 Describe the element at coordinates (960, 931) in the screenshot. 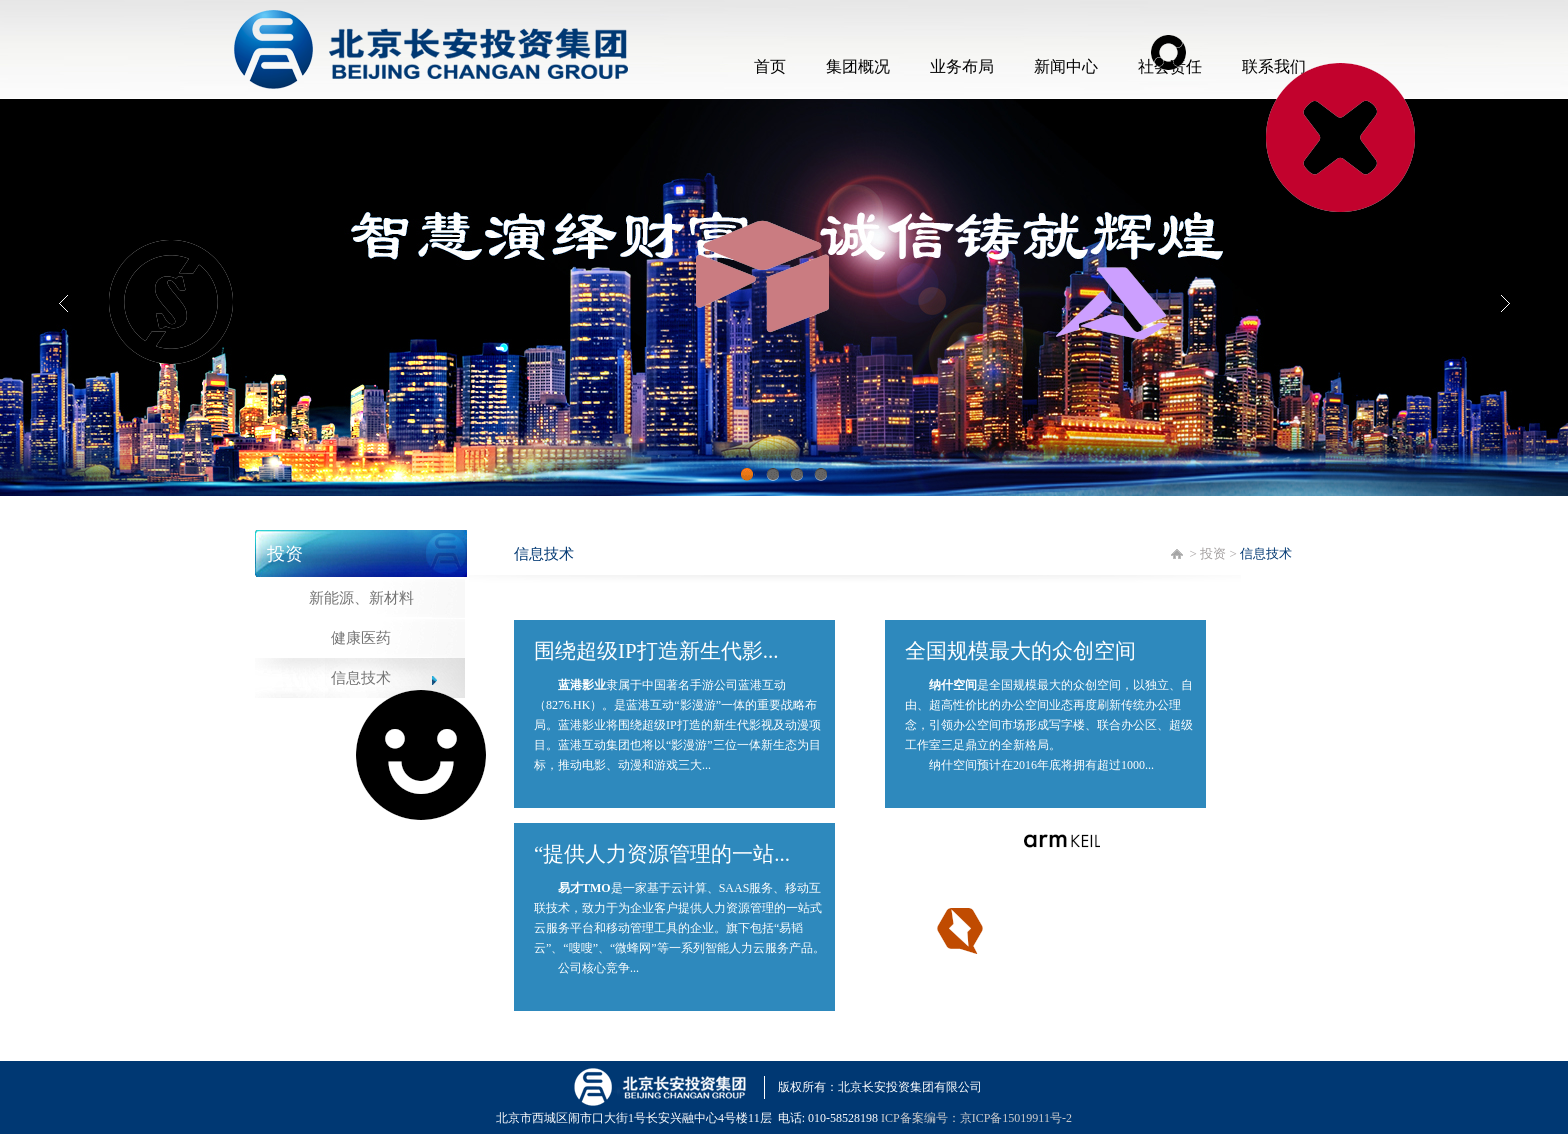

I see `qwik framework logo` at that location.